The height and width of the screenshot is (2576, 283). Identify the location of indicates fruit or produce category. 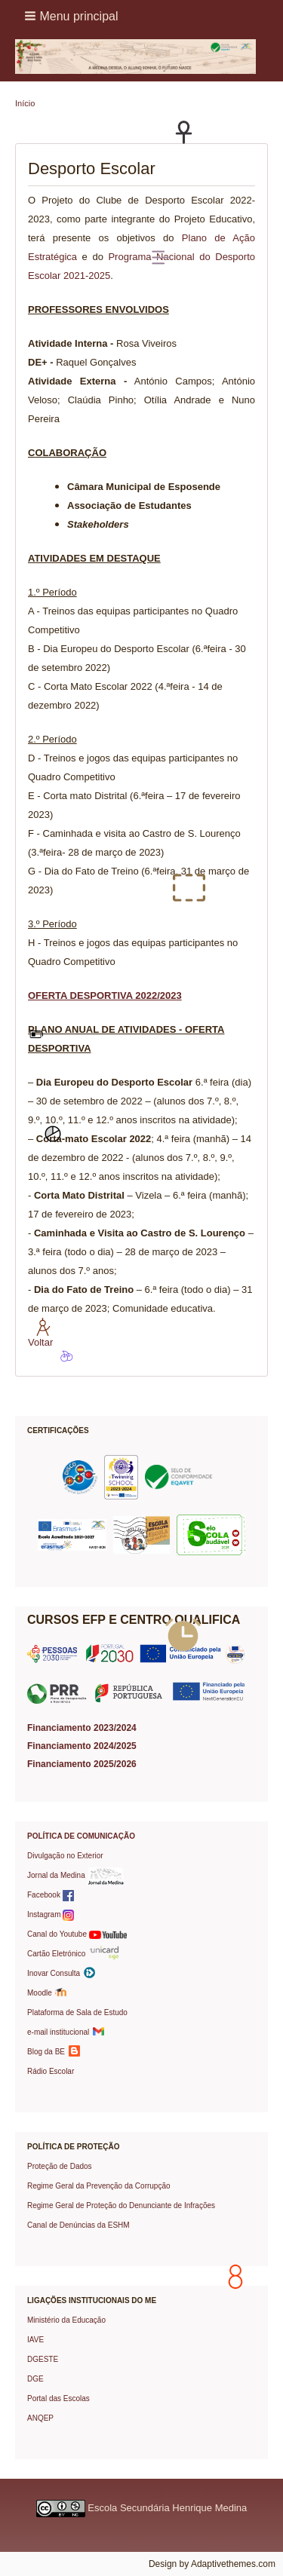
(66, 1356).